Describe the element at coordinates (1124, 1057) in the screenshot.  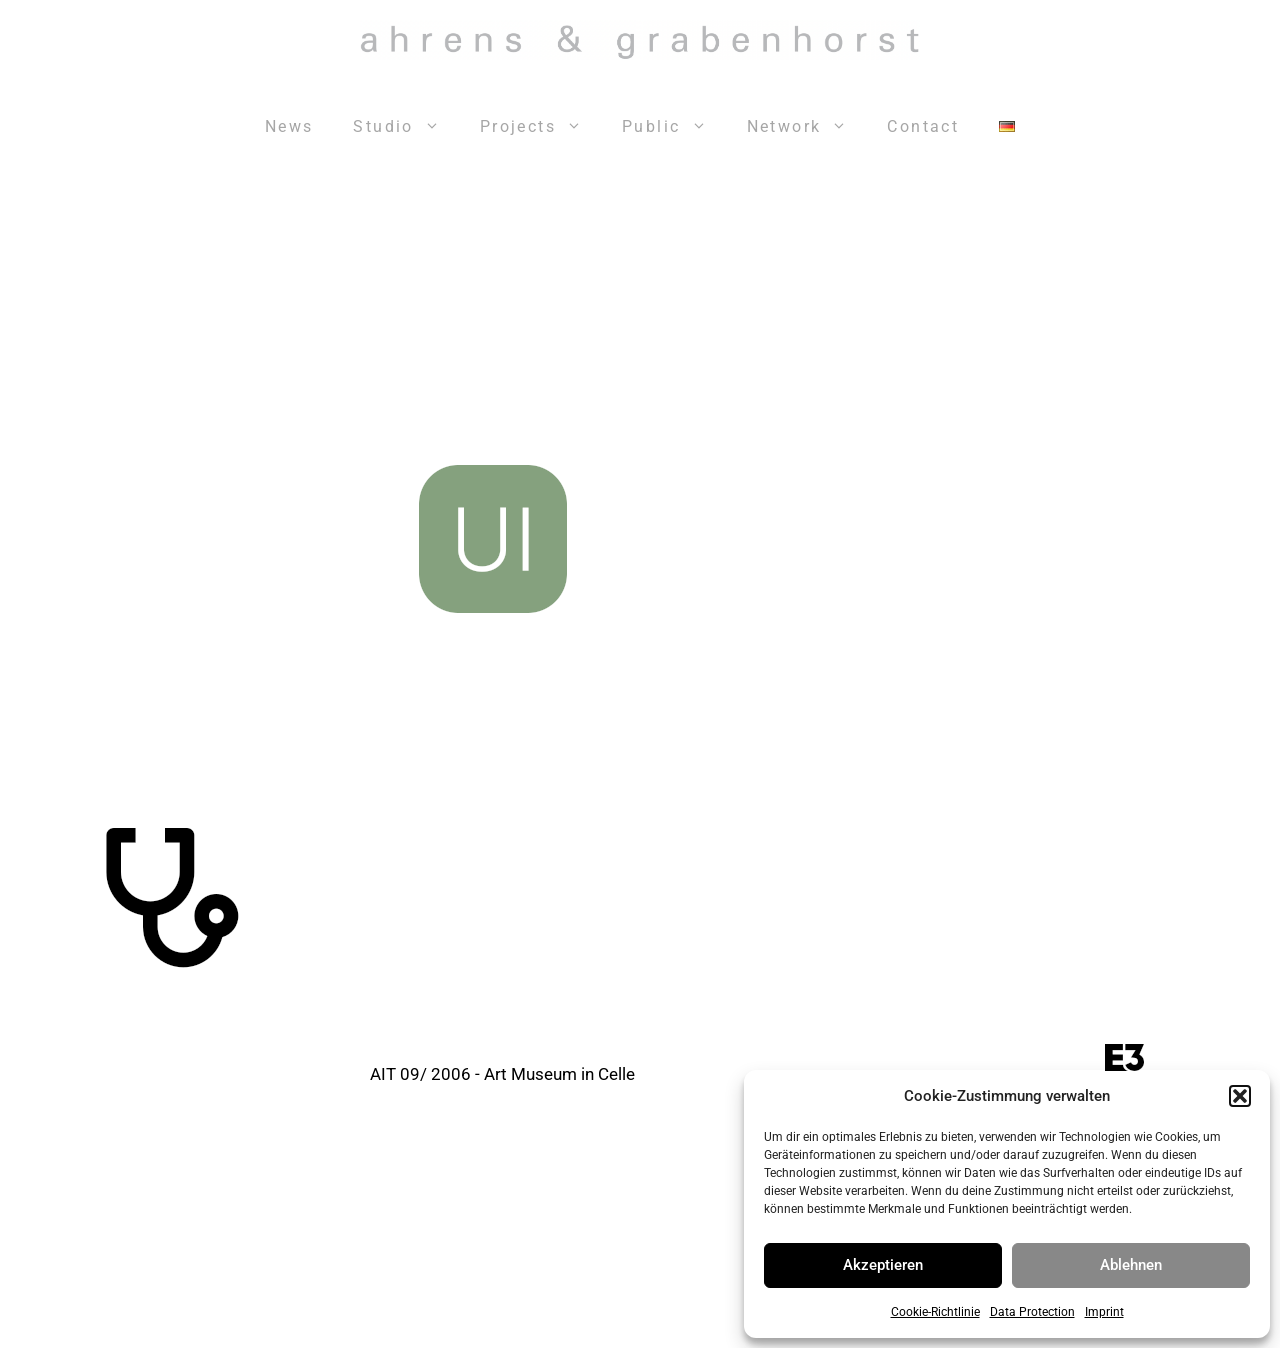
I see `E3 (Electronic Entertainment Expo) logo` at that location.